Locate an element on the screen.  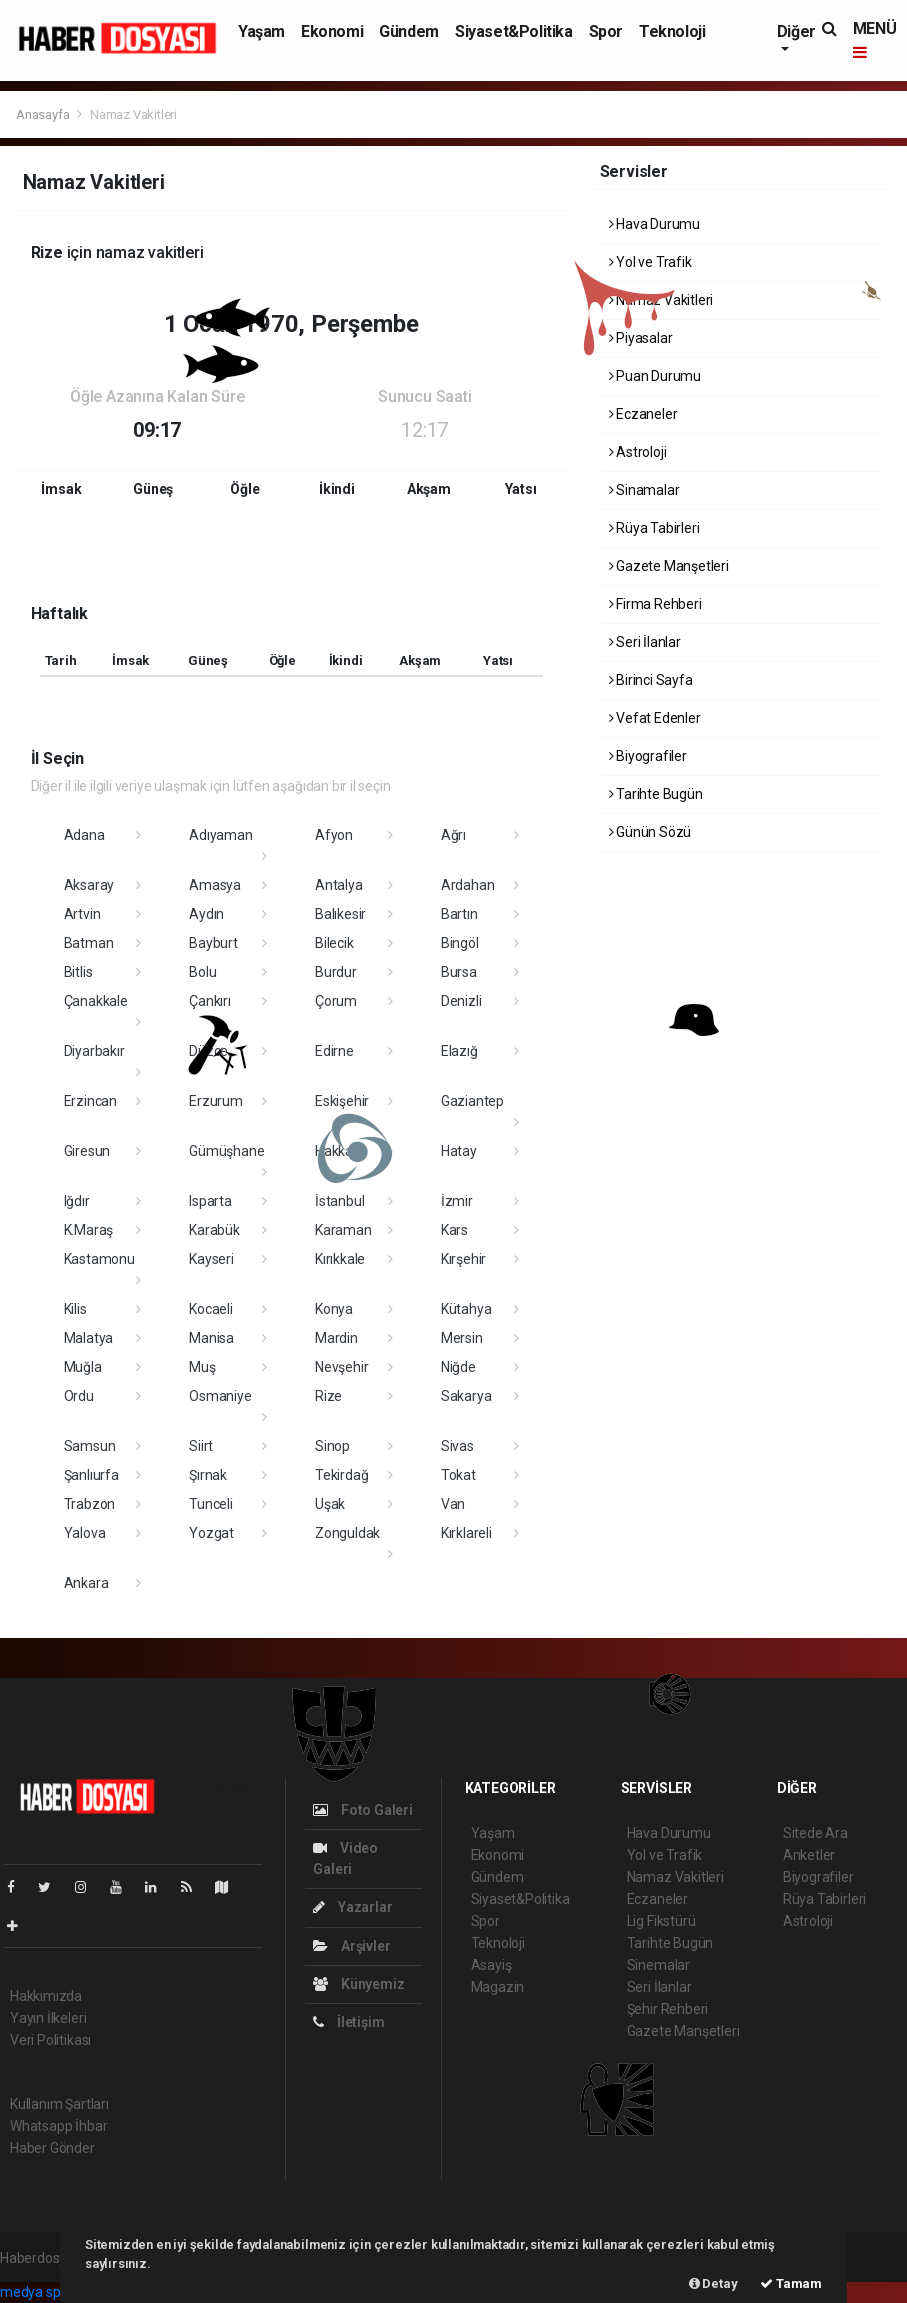
indicates bleeding or wound status effect in a game is located at coordinates (624, 305).